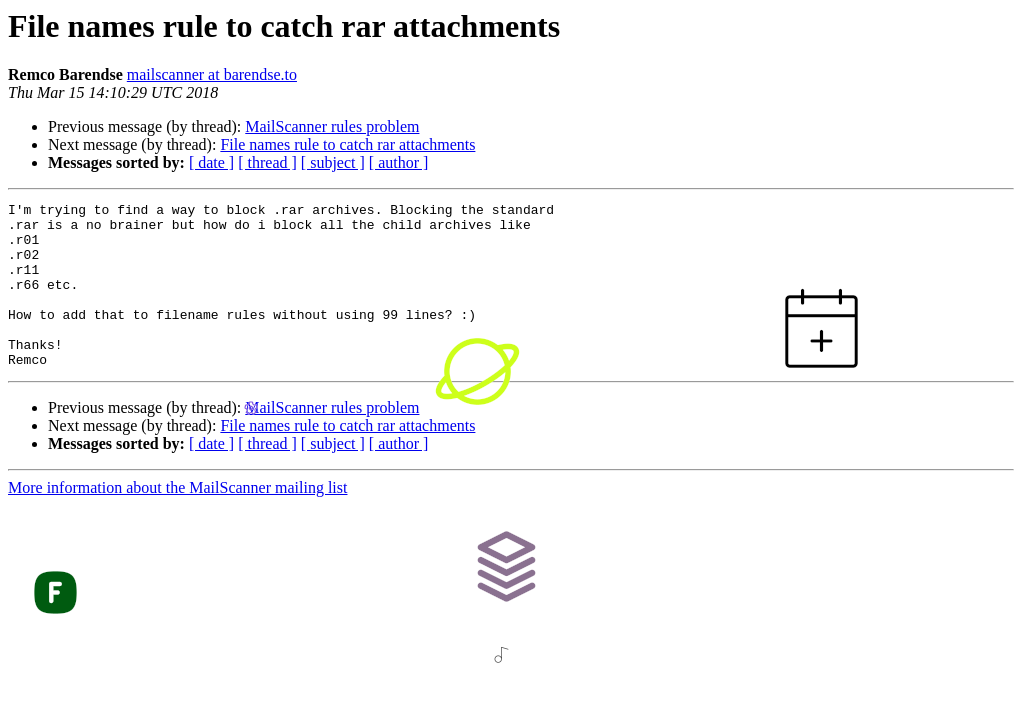  What do you see at coordinates (821, 331) in the screenshot?
I see `add a new event to the calendar` at bounding box center [821, 331].